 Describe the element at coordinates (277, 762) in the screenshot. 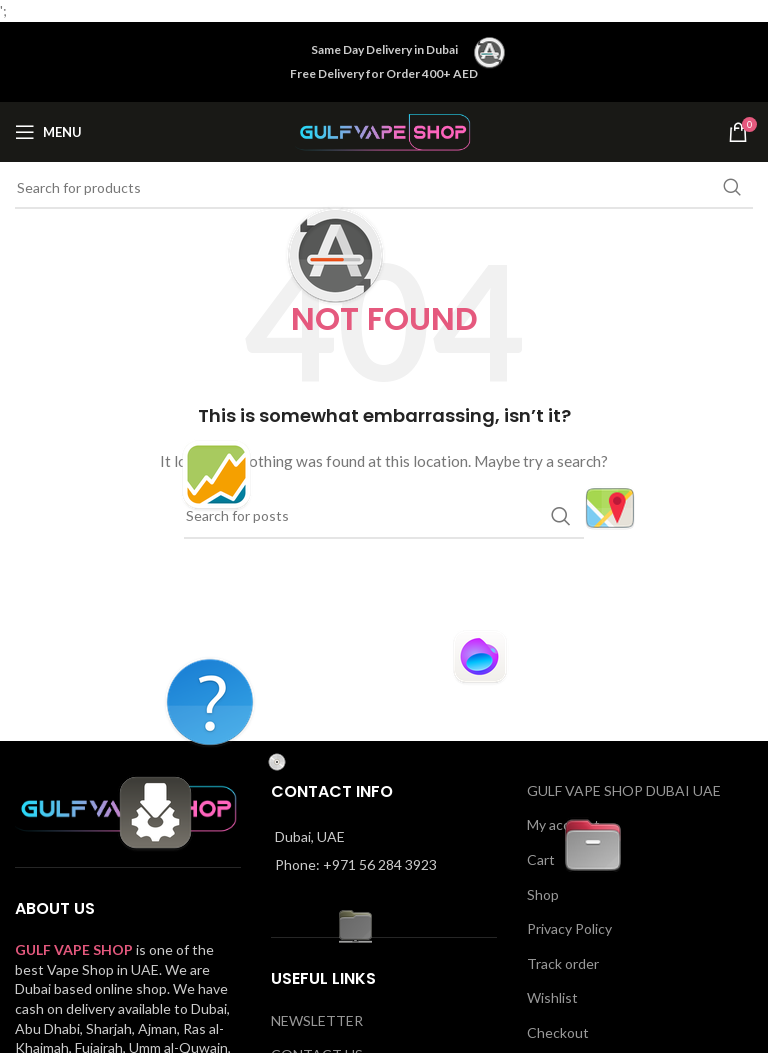

I see `indicates a CD-R or recordable disc drive` at that location.